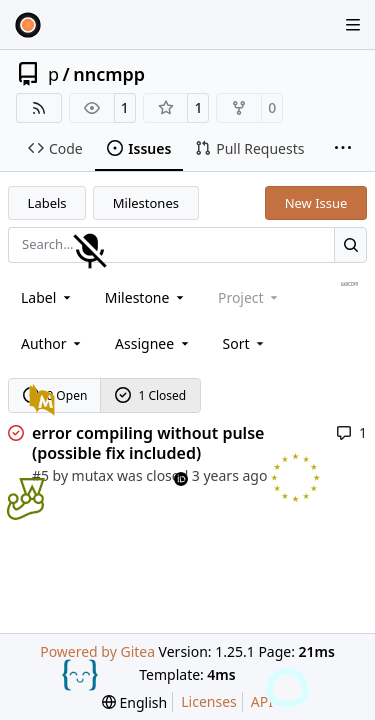 The image size is (375, 720). Describe the element at coordinates (350, 284) in the screenshot. I see `wacom brand logo` at that location.